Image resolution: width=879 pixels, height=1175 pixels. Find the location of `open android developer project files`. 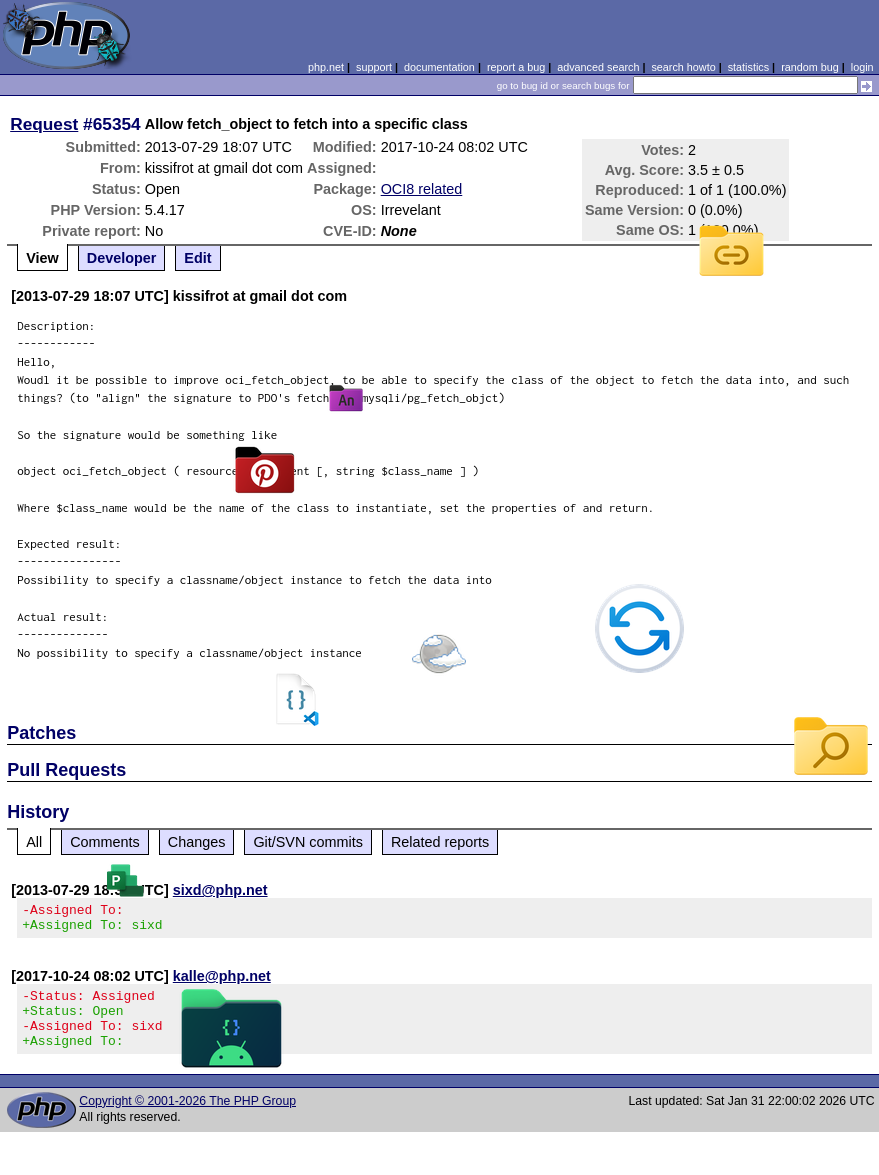

open android developer project files is located at coordinates (231, 1031).